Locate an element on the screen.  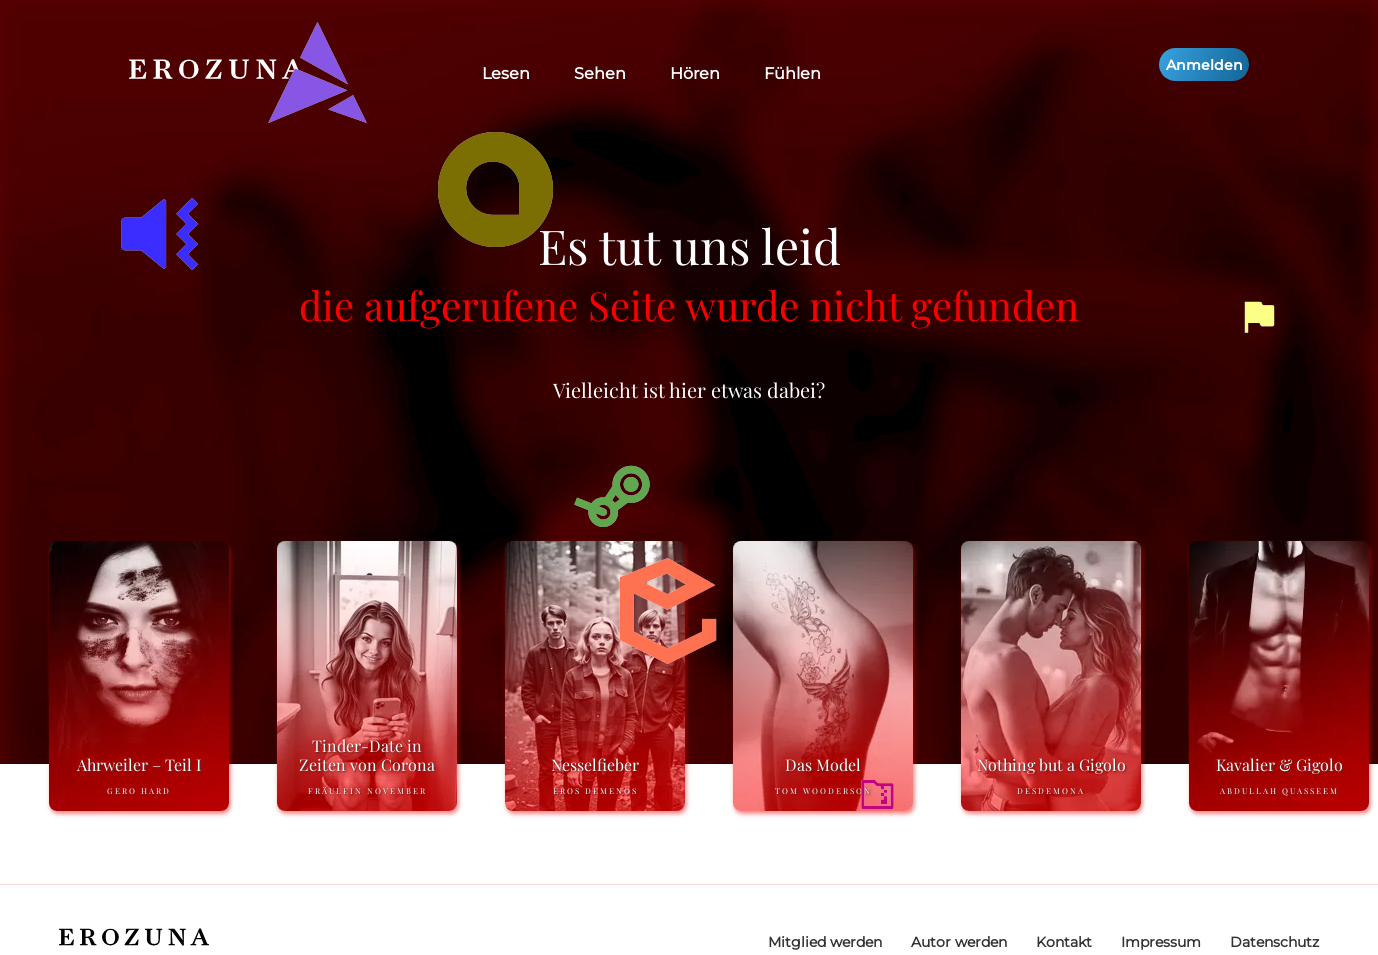
set device to vibrate mode is located at coordinates (162, 234).